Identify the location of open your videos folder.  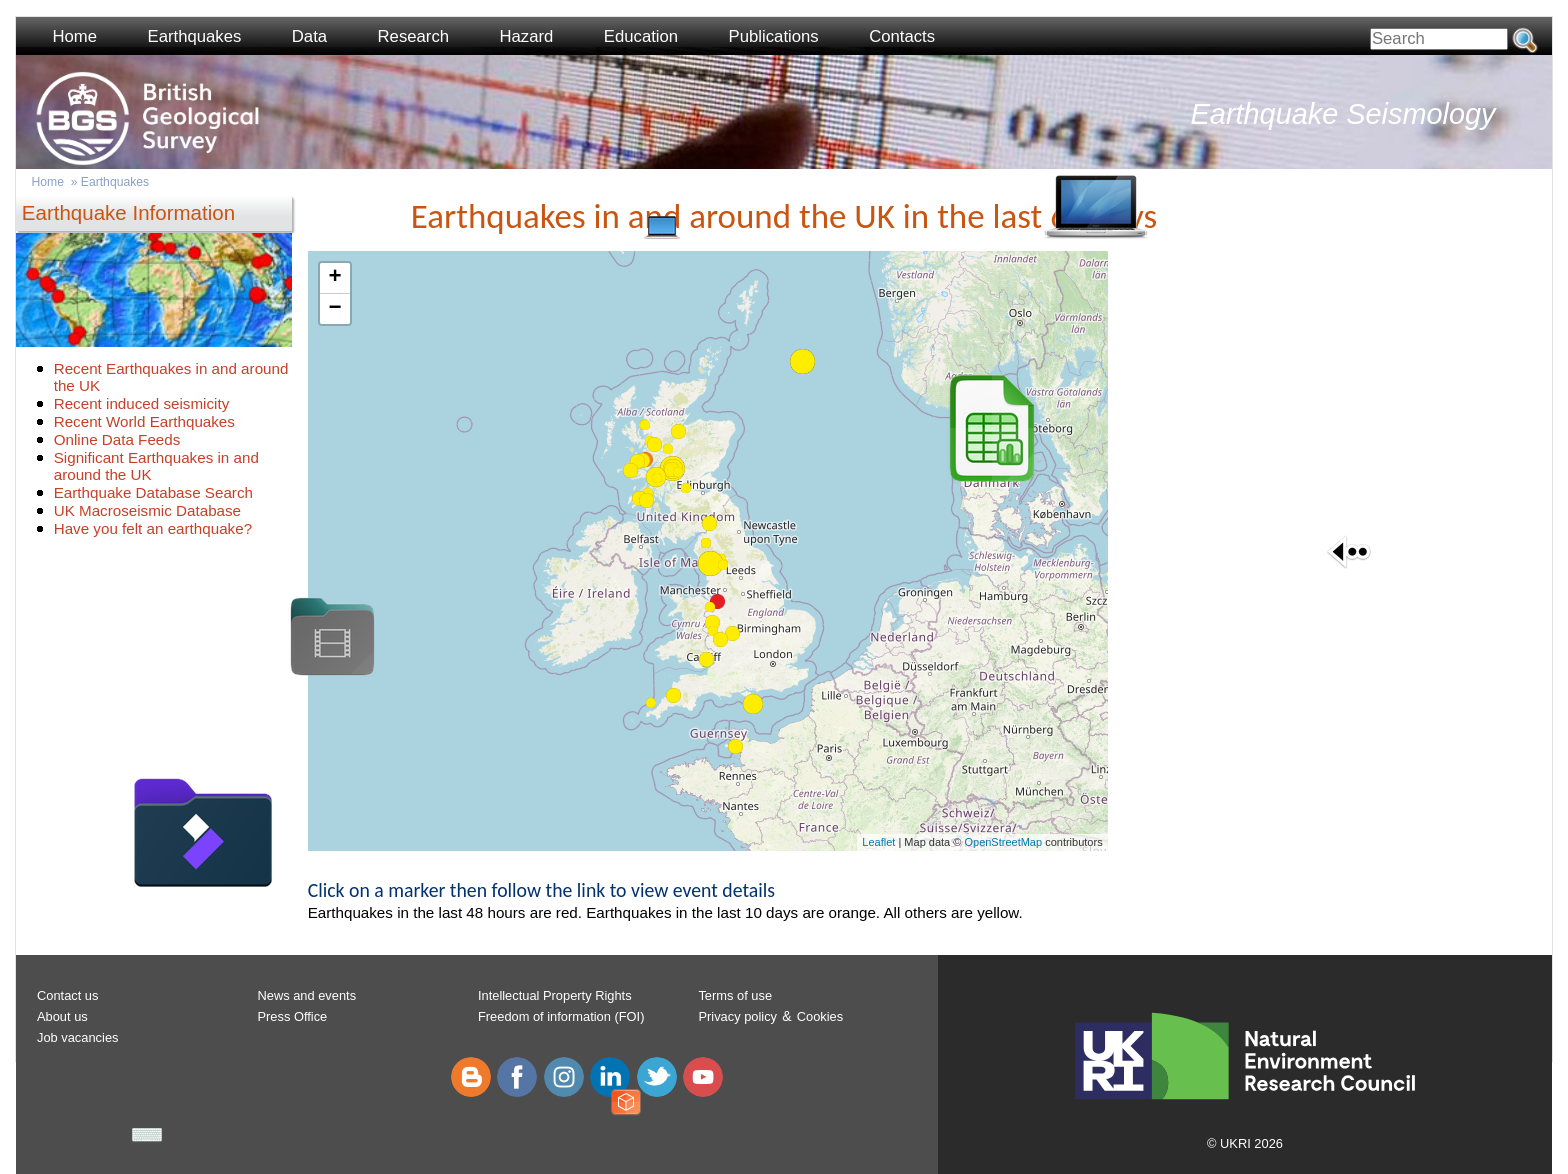
(332, 636).